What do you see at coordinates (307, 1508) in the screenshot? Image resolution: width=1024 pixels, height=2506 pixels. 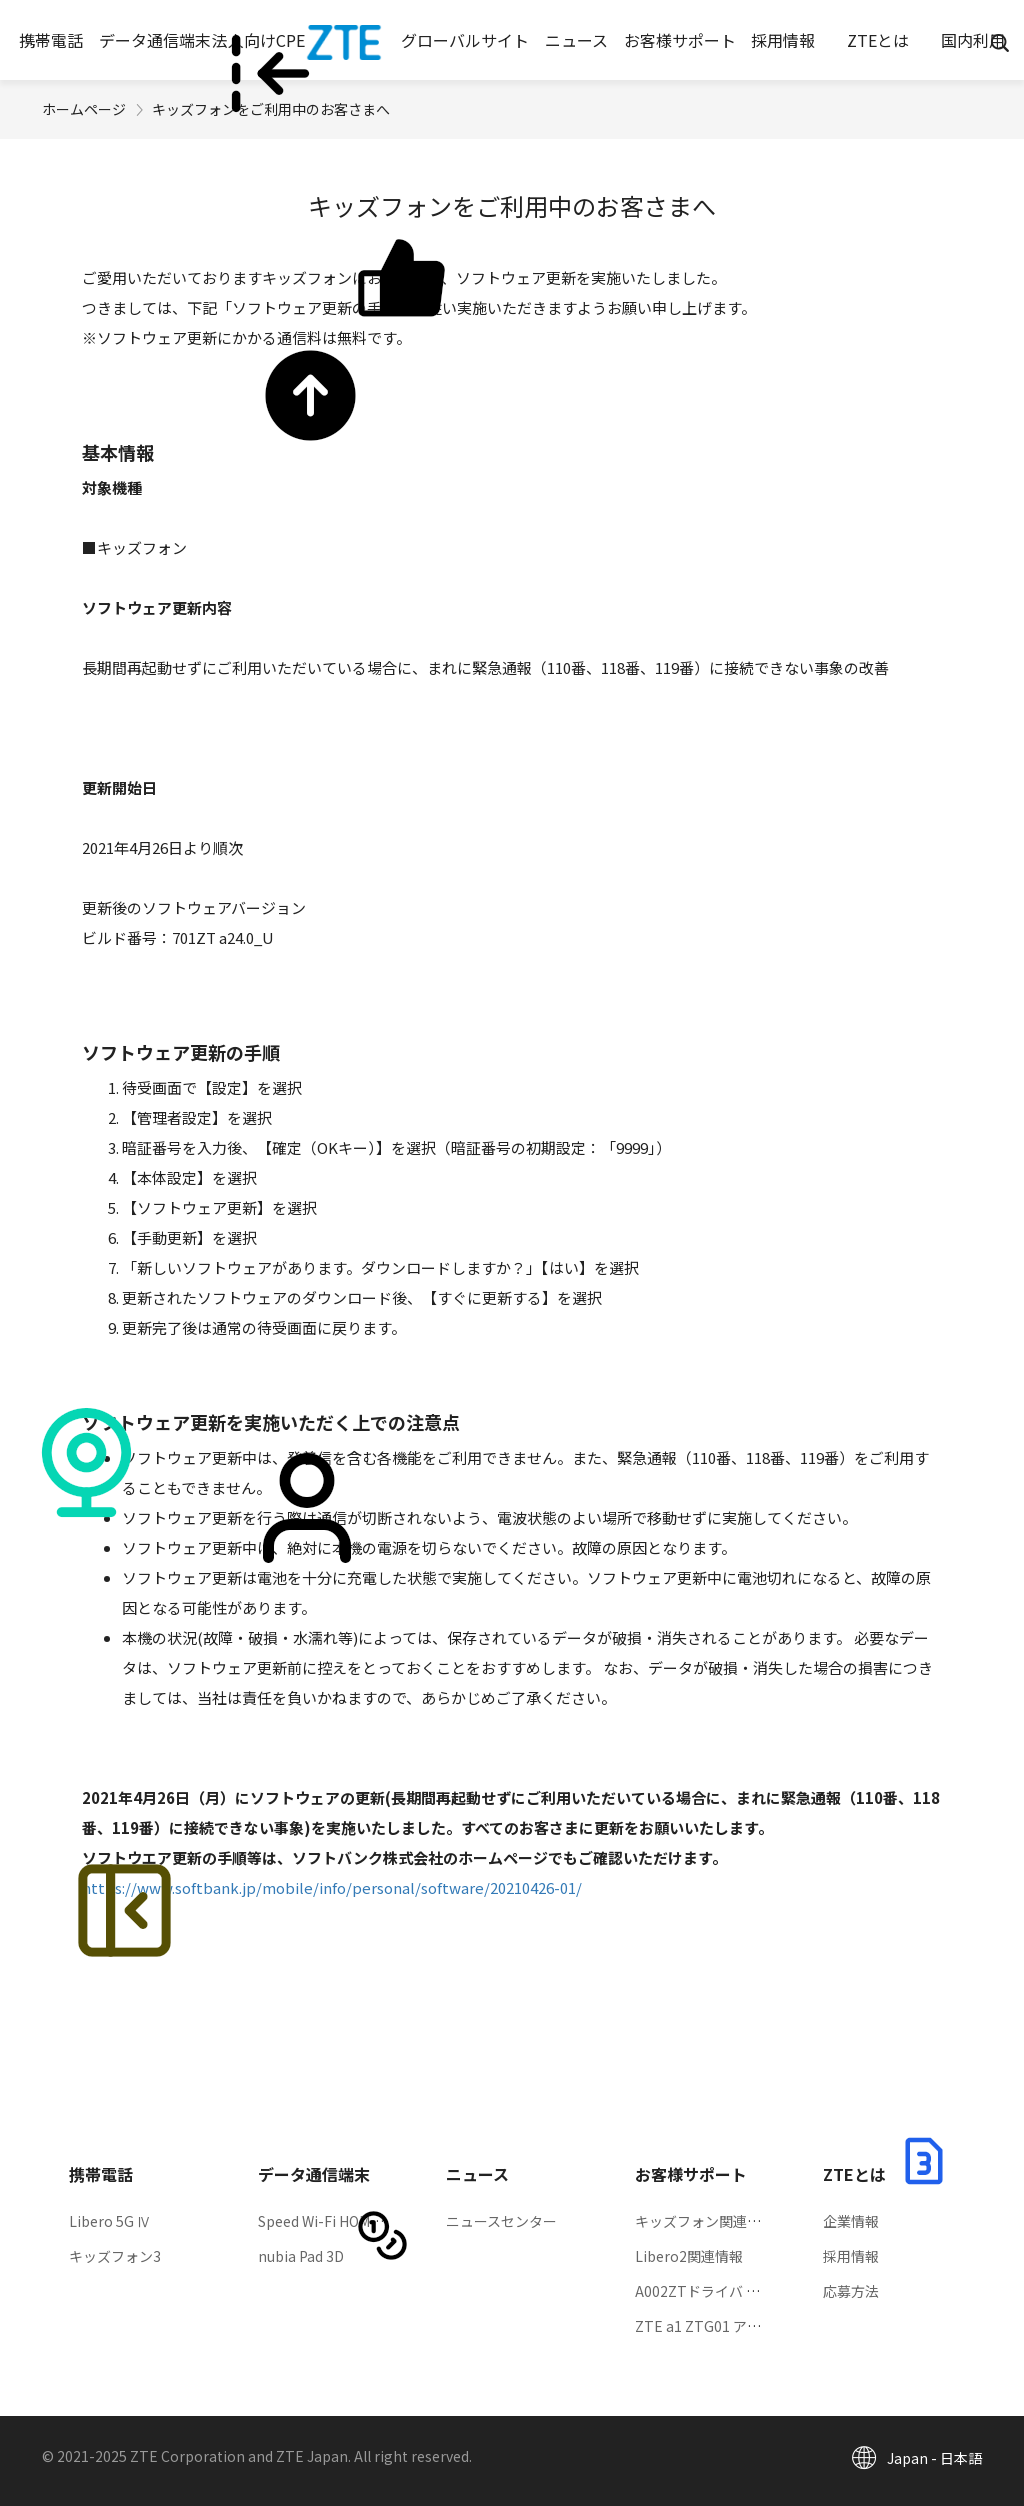 I see `view your profile` at bounding box center [307, 1508].